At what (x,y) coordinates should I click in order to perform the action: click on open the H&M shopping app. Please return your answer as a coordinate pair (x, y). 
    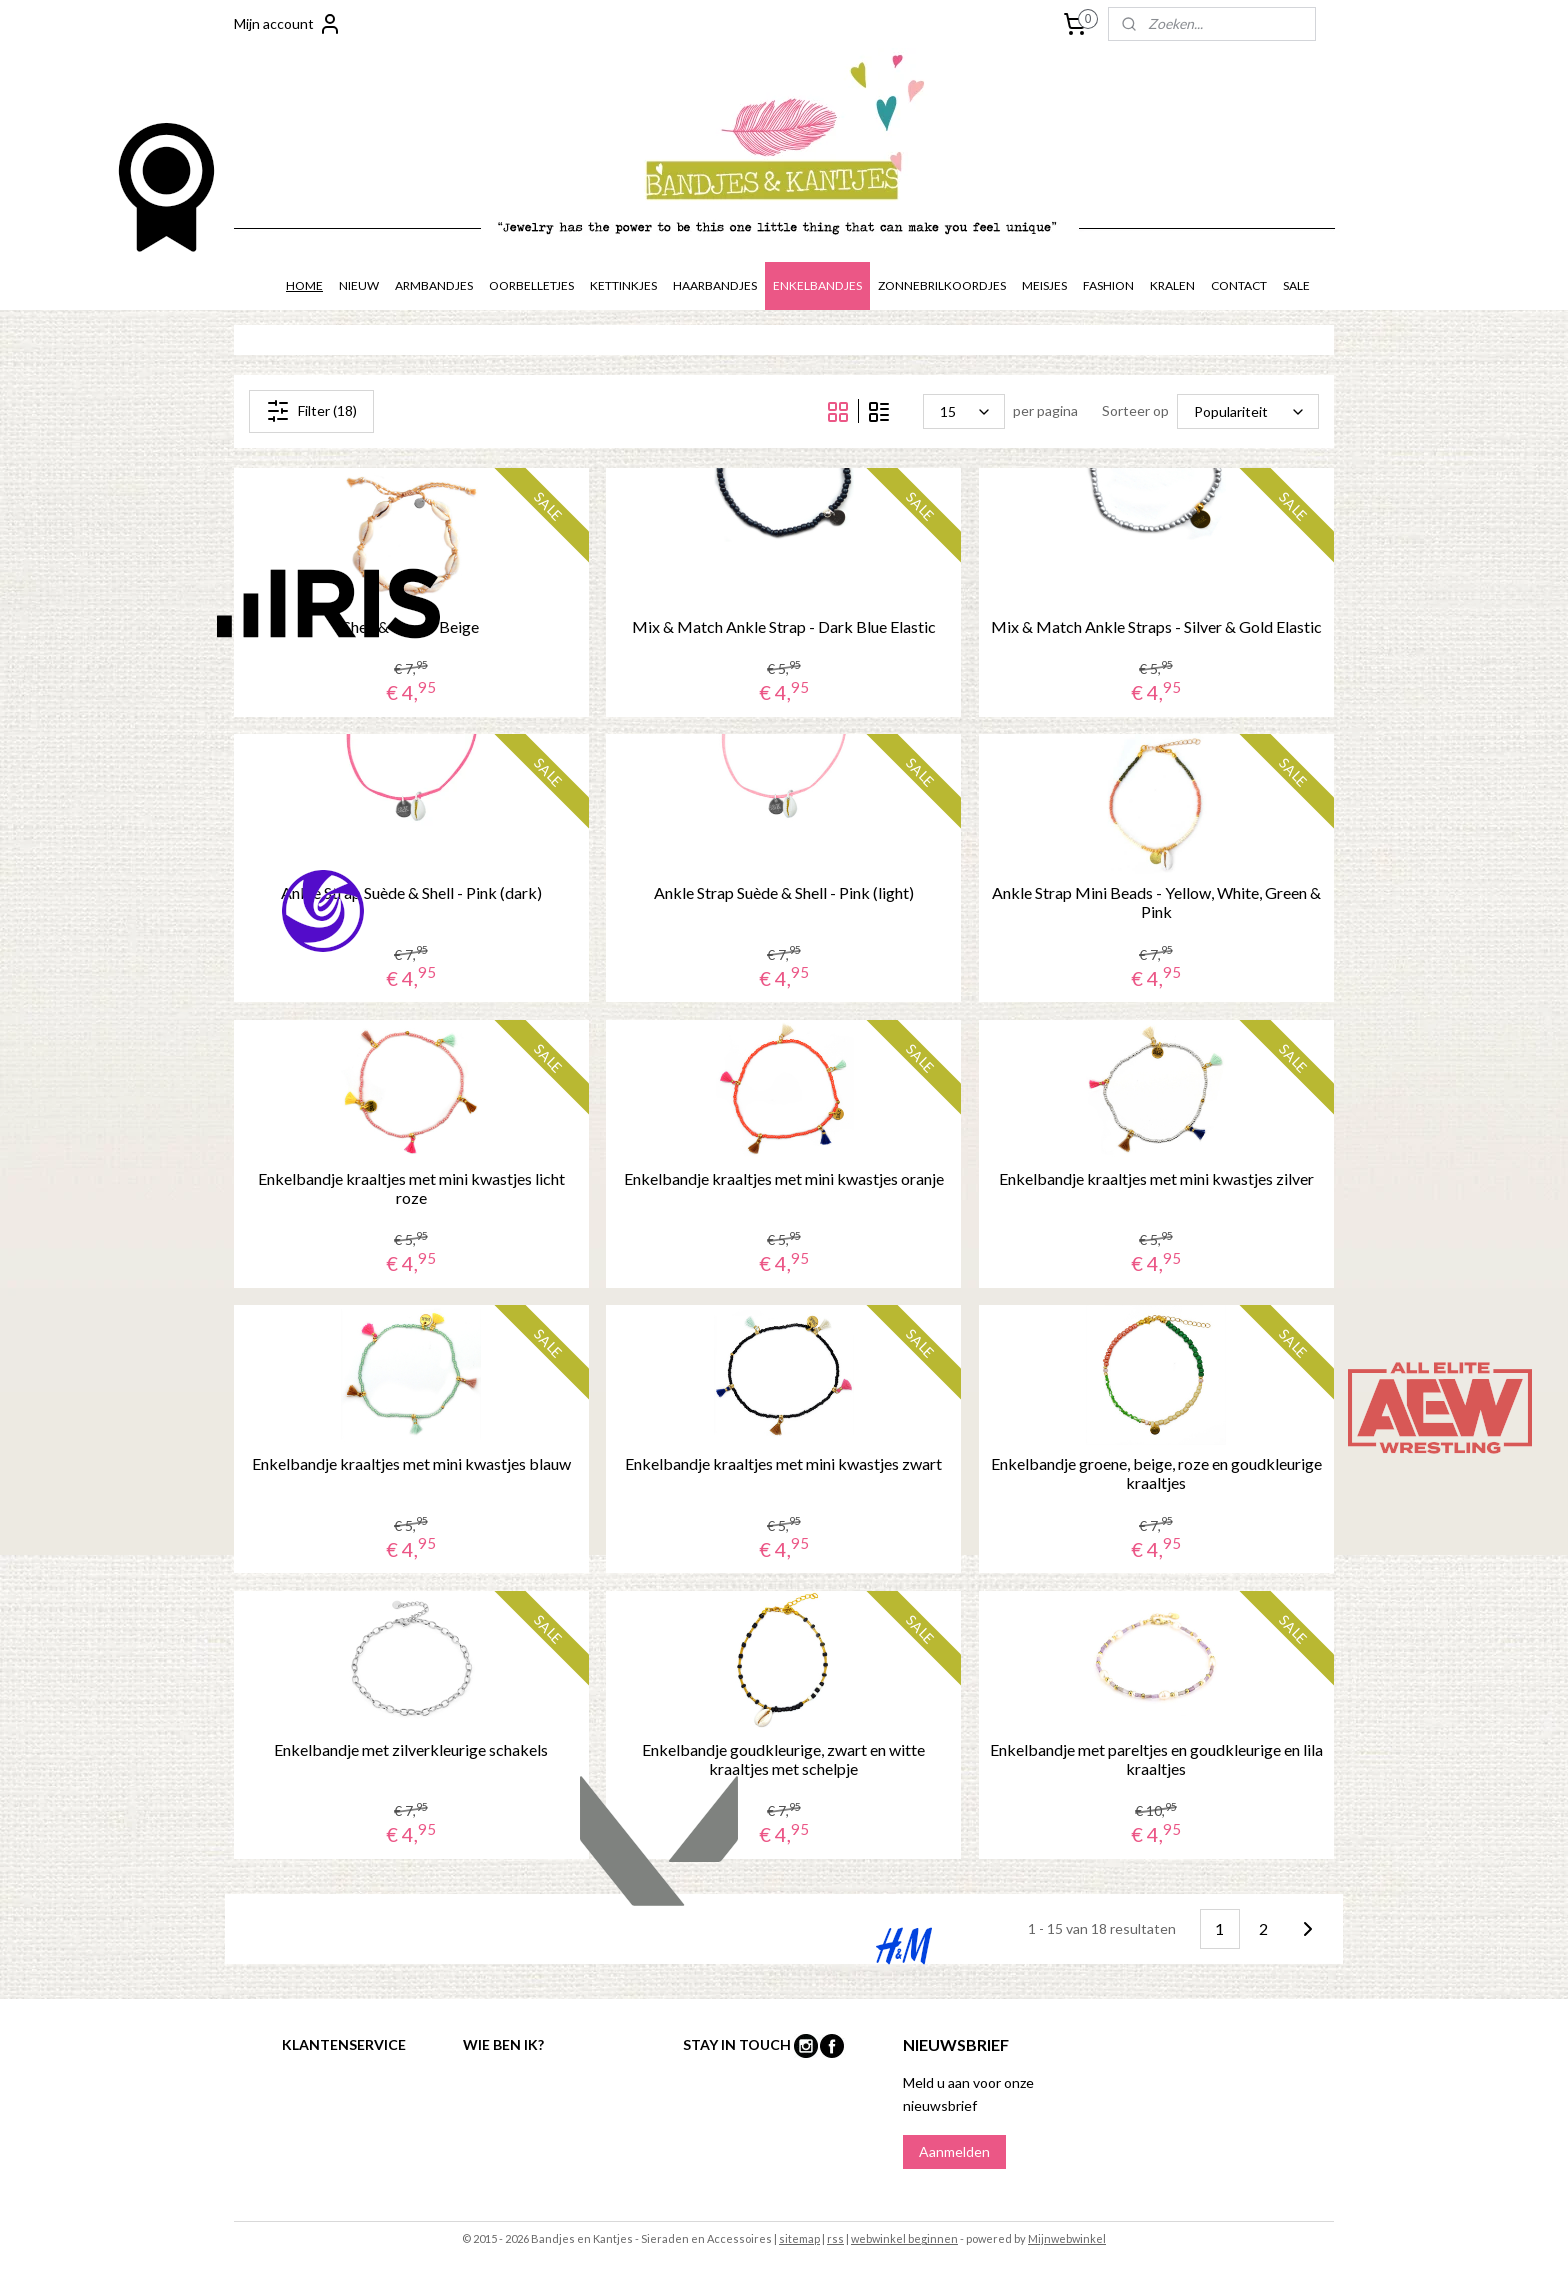
    Looking at the image, I should click on (904, 1946).